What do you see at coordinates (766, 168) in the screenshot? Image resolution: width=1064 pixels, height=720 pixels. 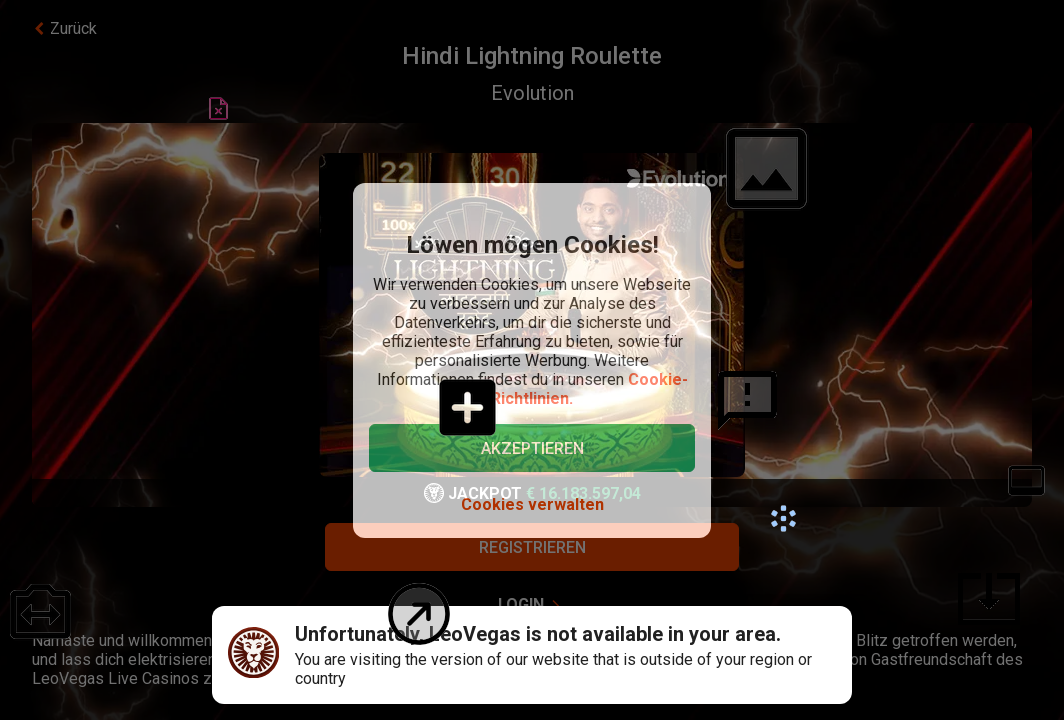 I see `view image or photo` at bounding box center [766, 168].